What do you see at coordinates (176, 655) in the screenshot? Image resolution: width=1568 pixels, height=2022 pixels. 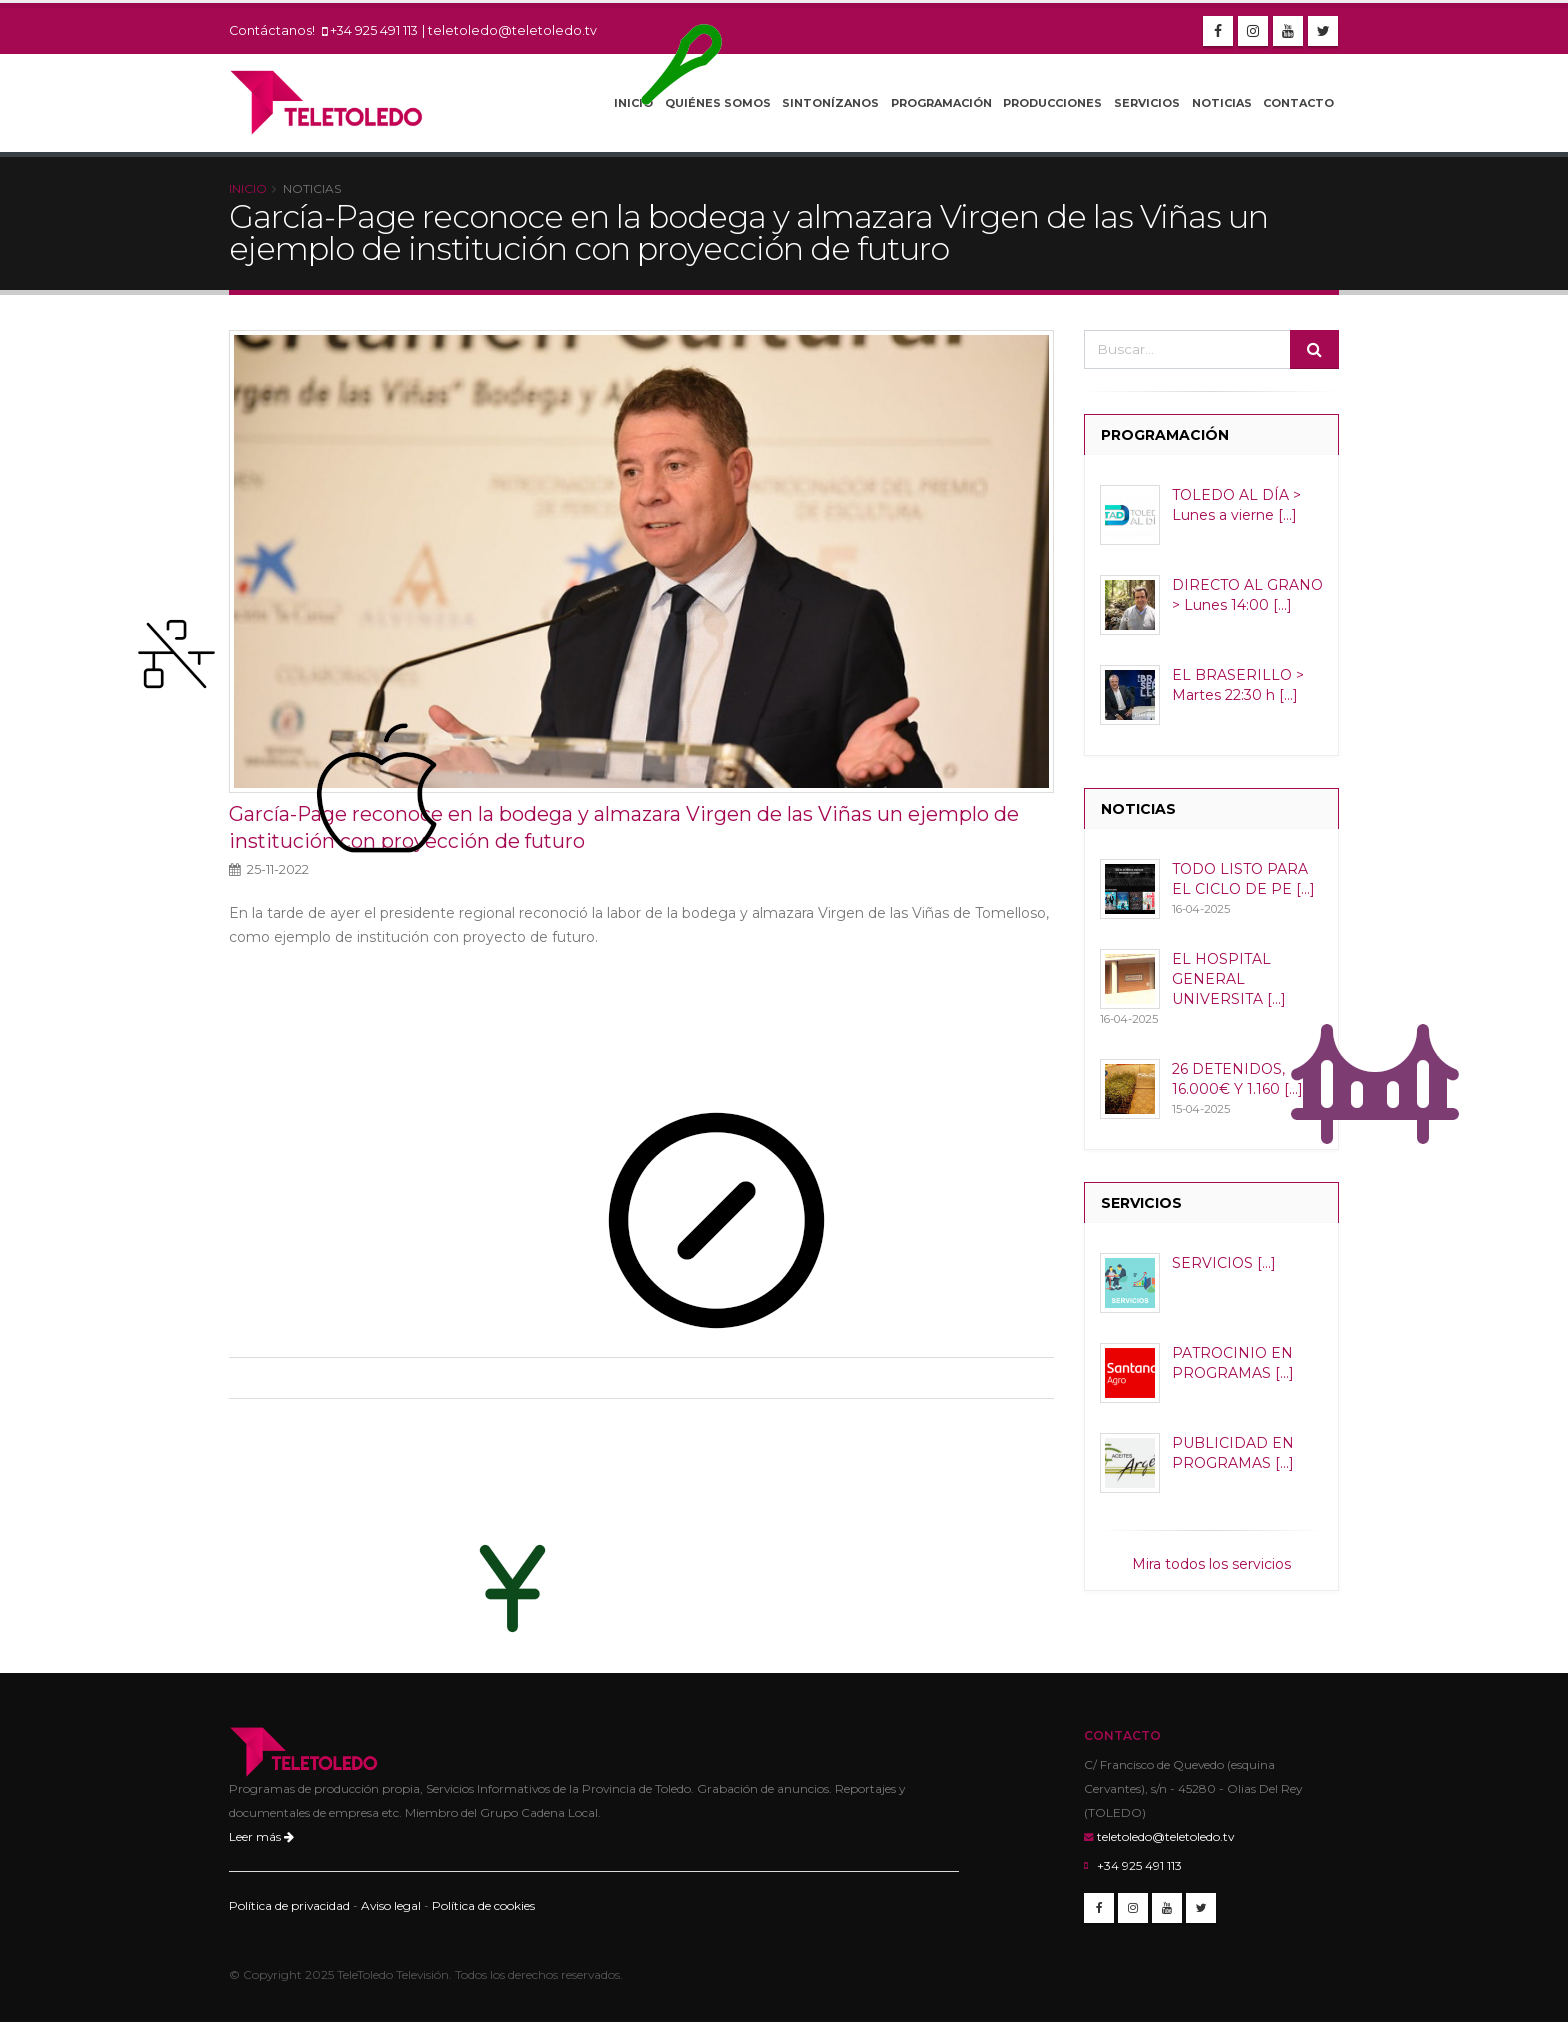 I see `network connection unavailable or disabled` at bounding box center [176, 655].